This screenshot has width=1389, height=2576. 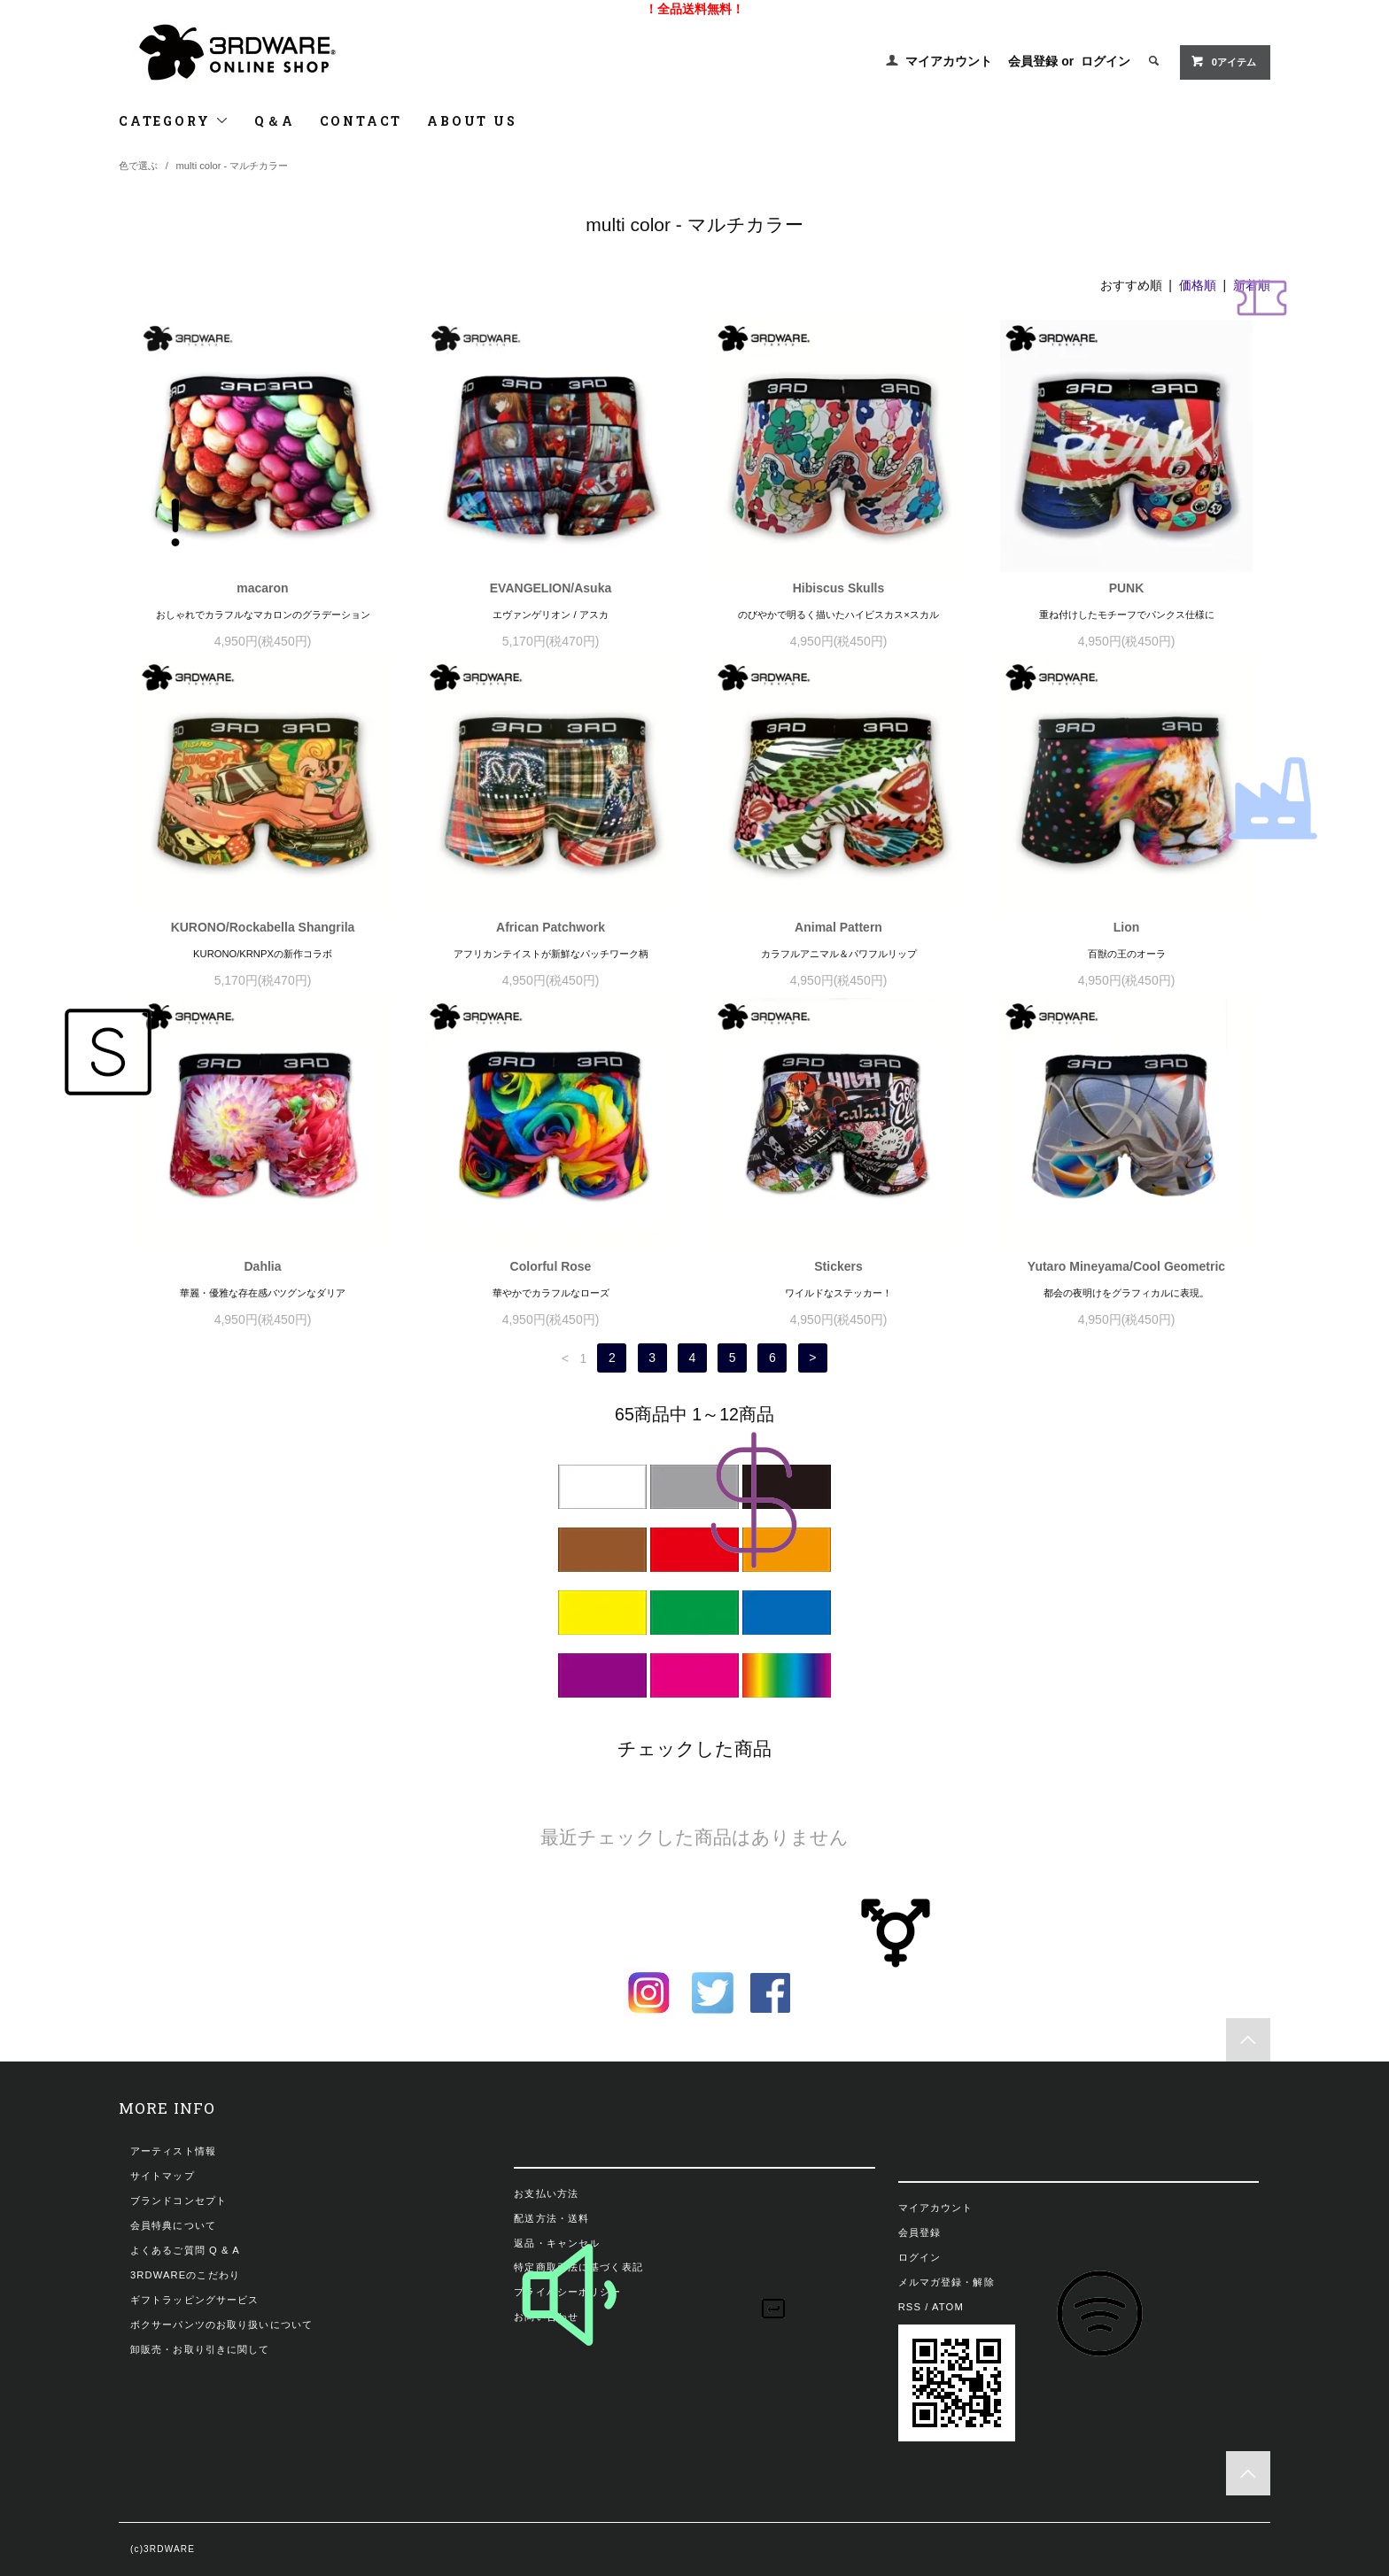 I want to click on open Spotify, so click(x=1099, y=2313).